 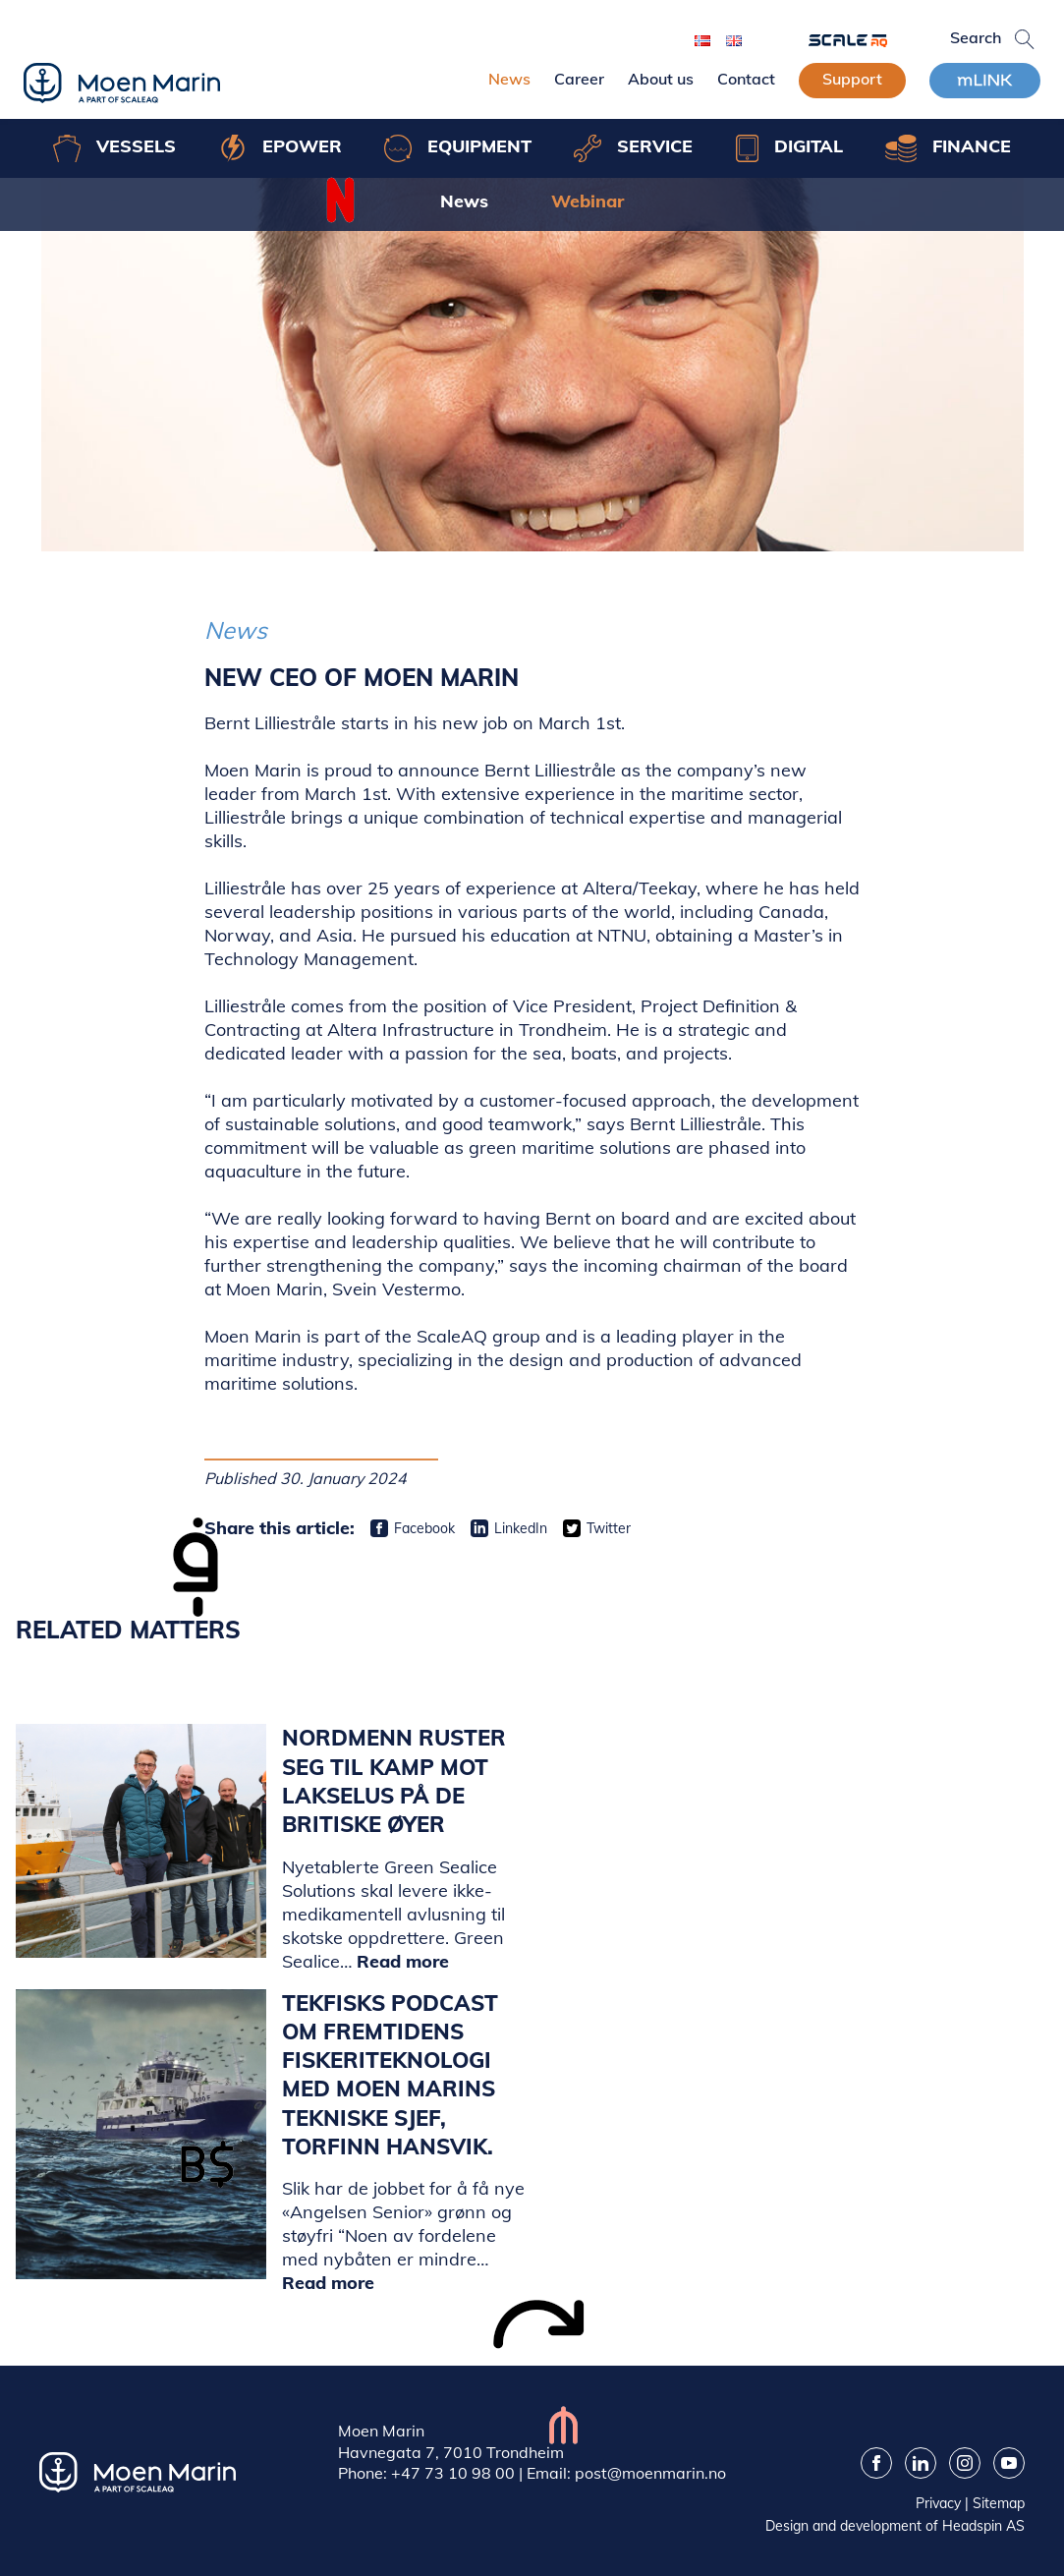 I want to click on display price in Brunei dollars, so click(x=207, y=2164).